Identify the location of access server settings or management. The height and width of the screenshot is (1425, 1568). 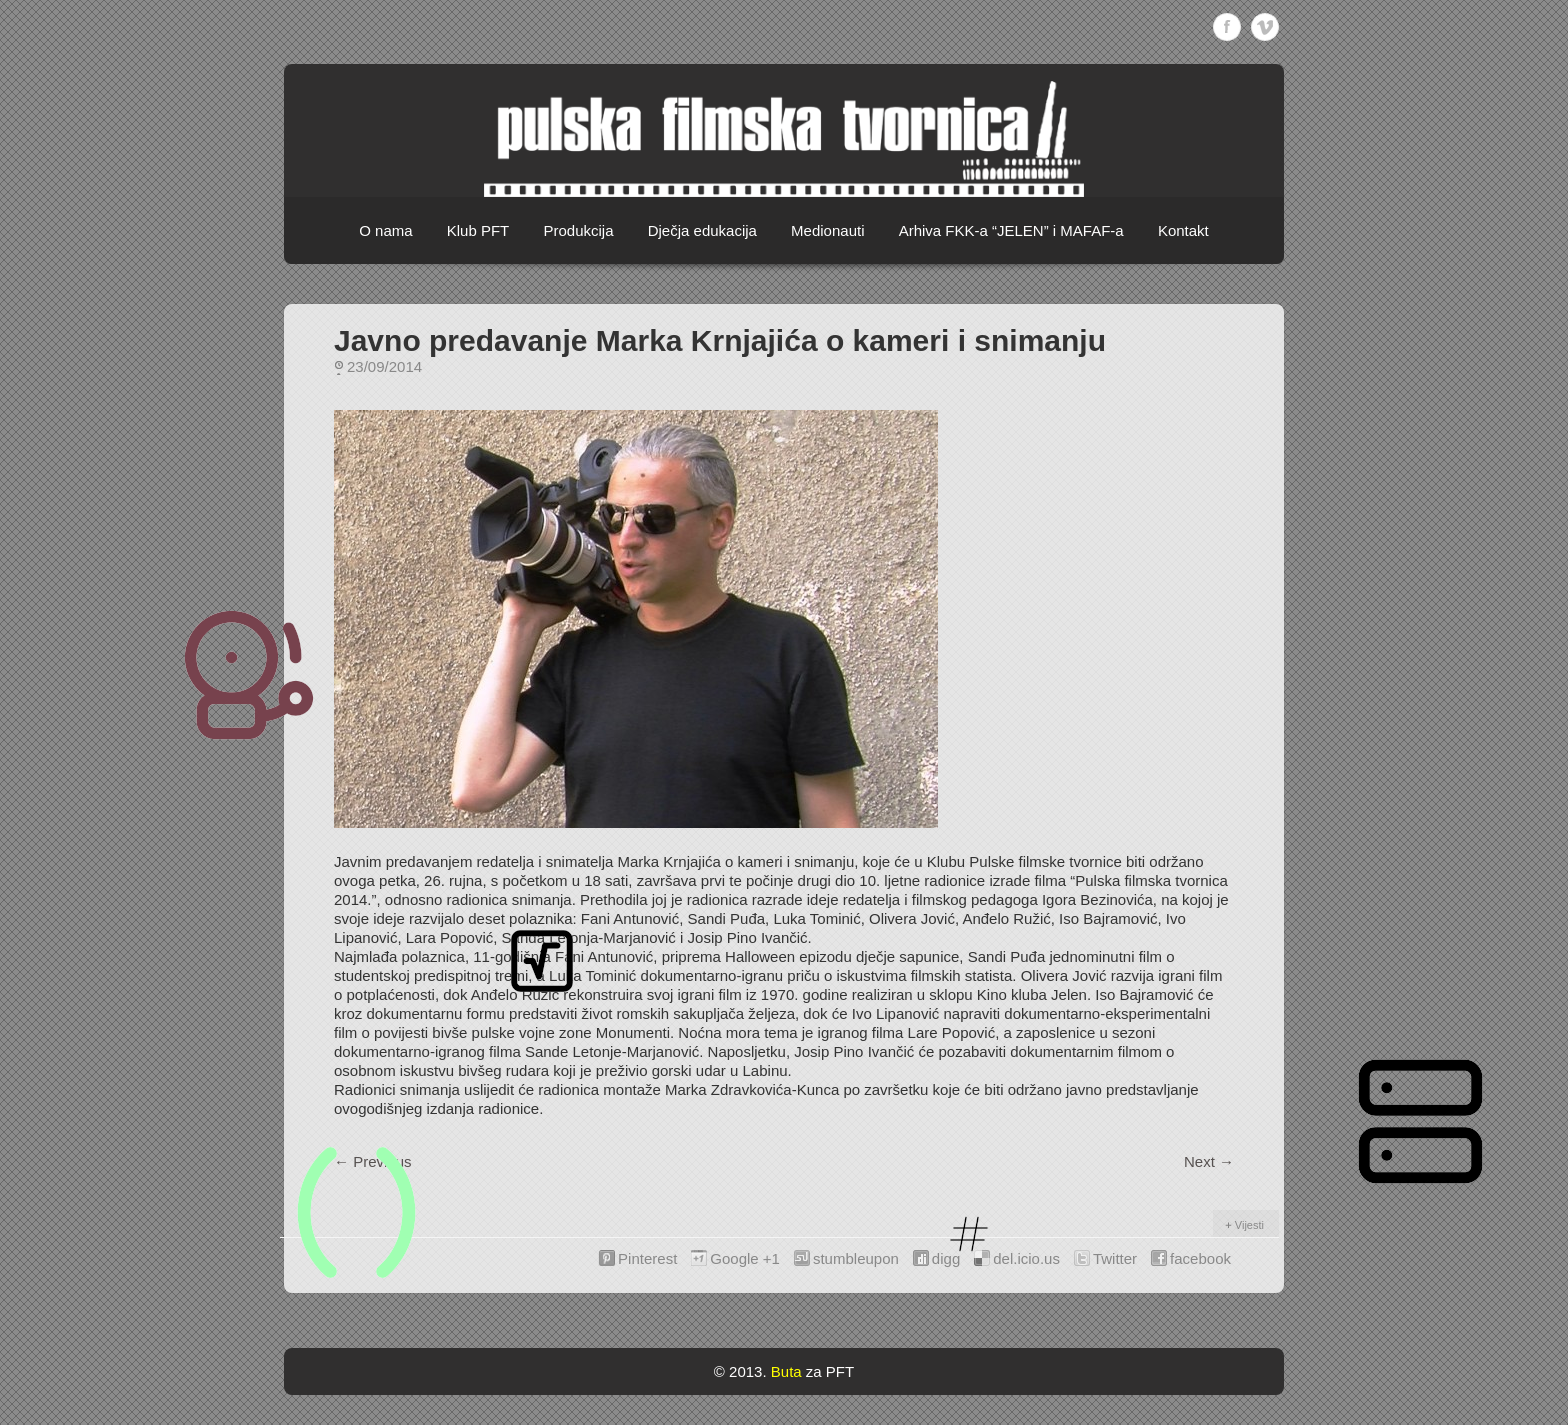
(1420, 1121).